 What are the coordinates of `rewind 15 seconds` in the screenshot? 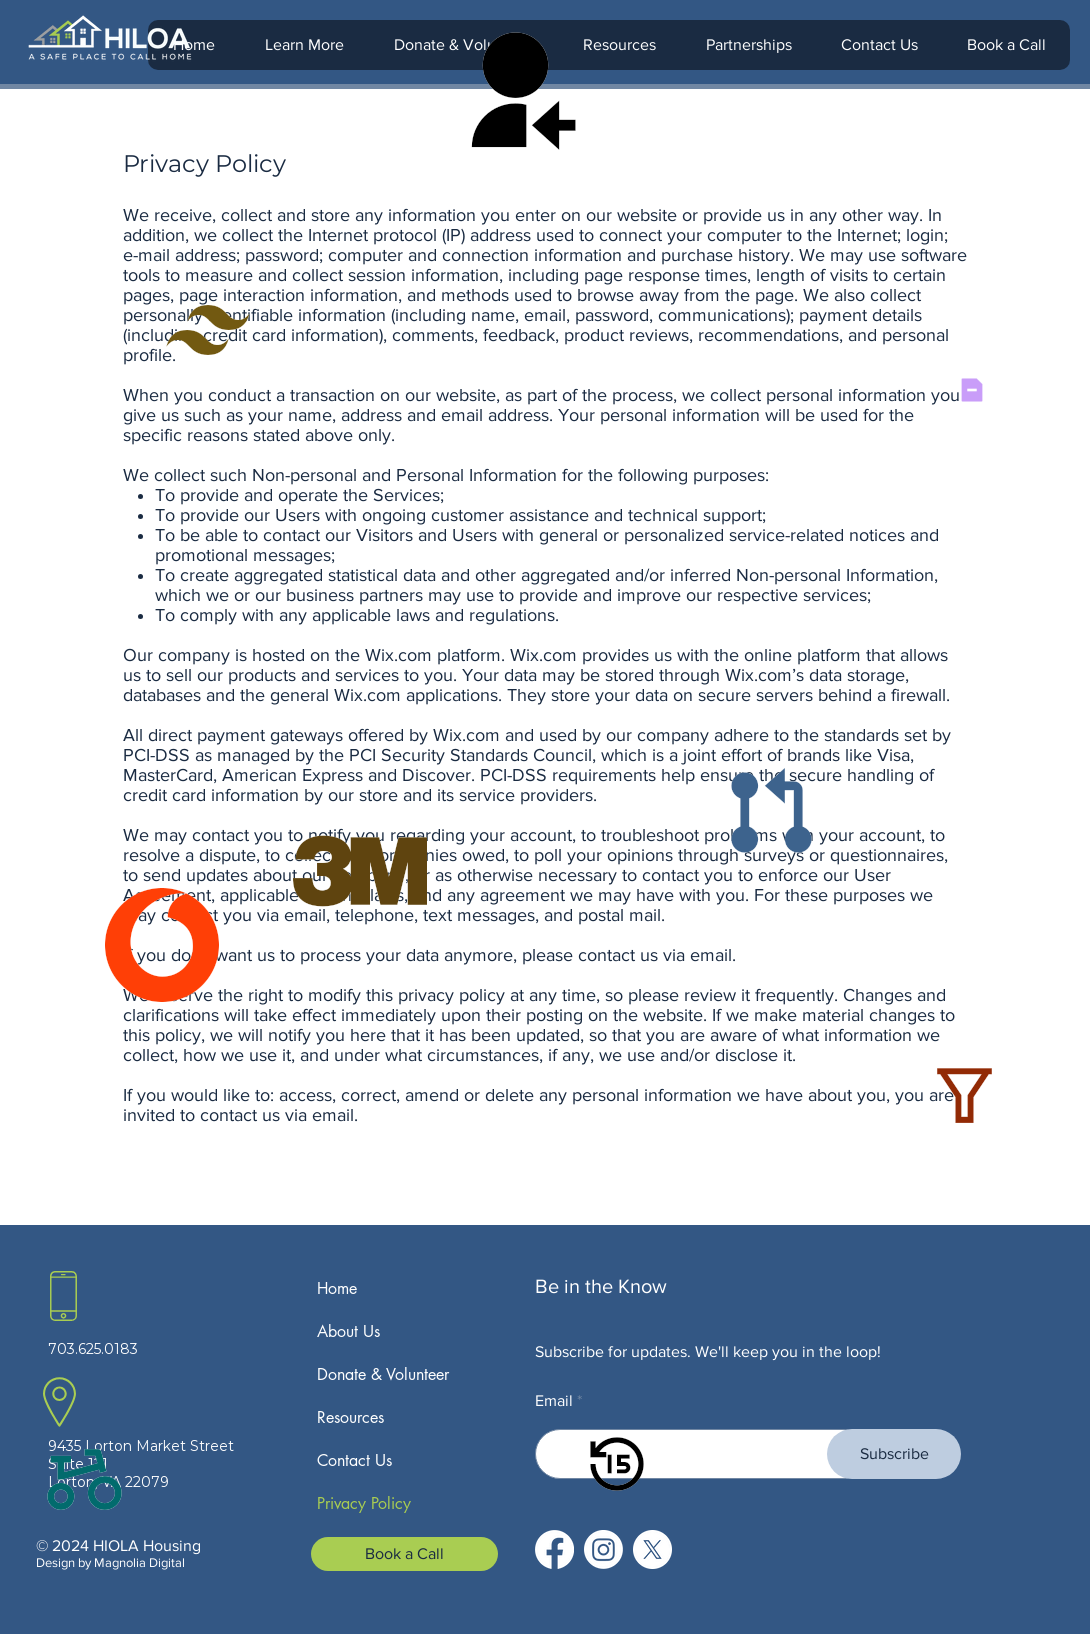 It's located at (617, 1464).